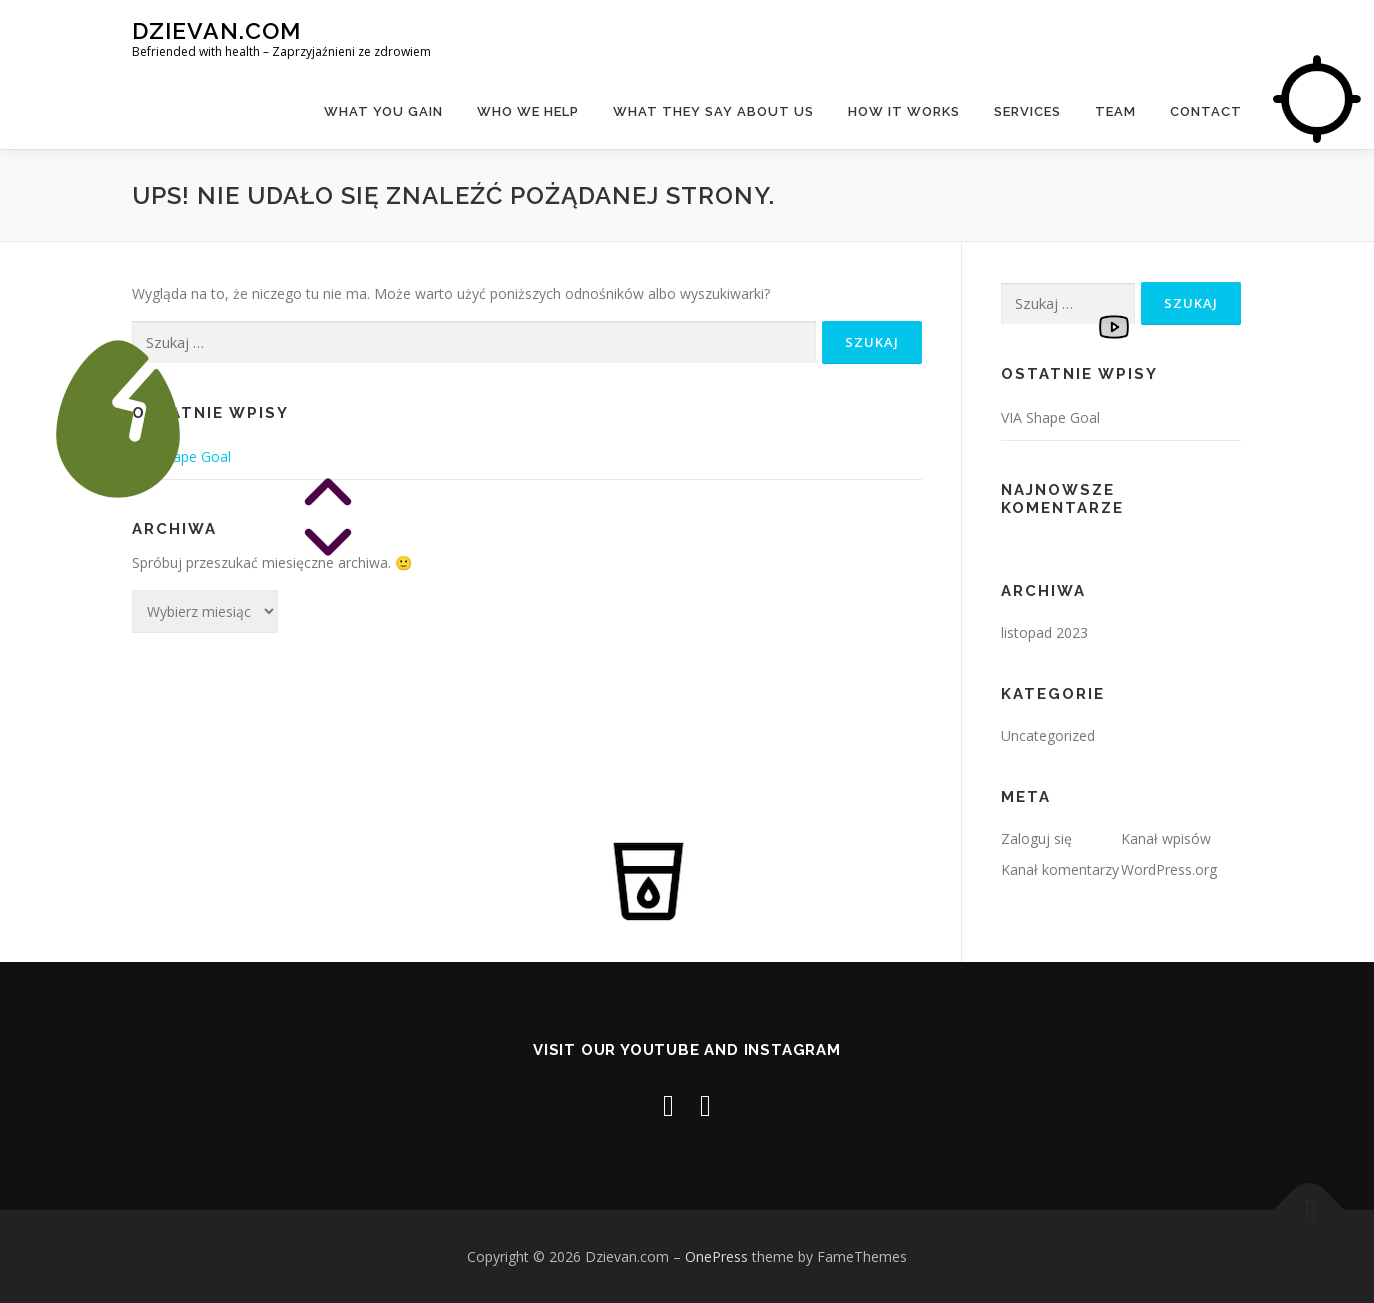 The image size is (1374, 1303). What do you see at coordinates (328, 517) in the screenshot?
I see `expand or collapse a dropdown menu` at bounding box center [328, 517].